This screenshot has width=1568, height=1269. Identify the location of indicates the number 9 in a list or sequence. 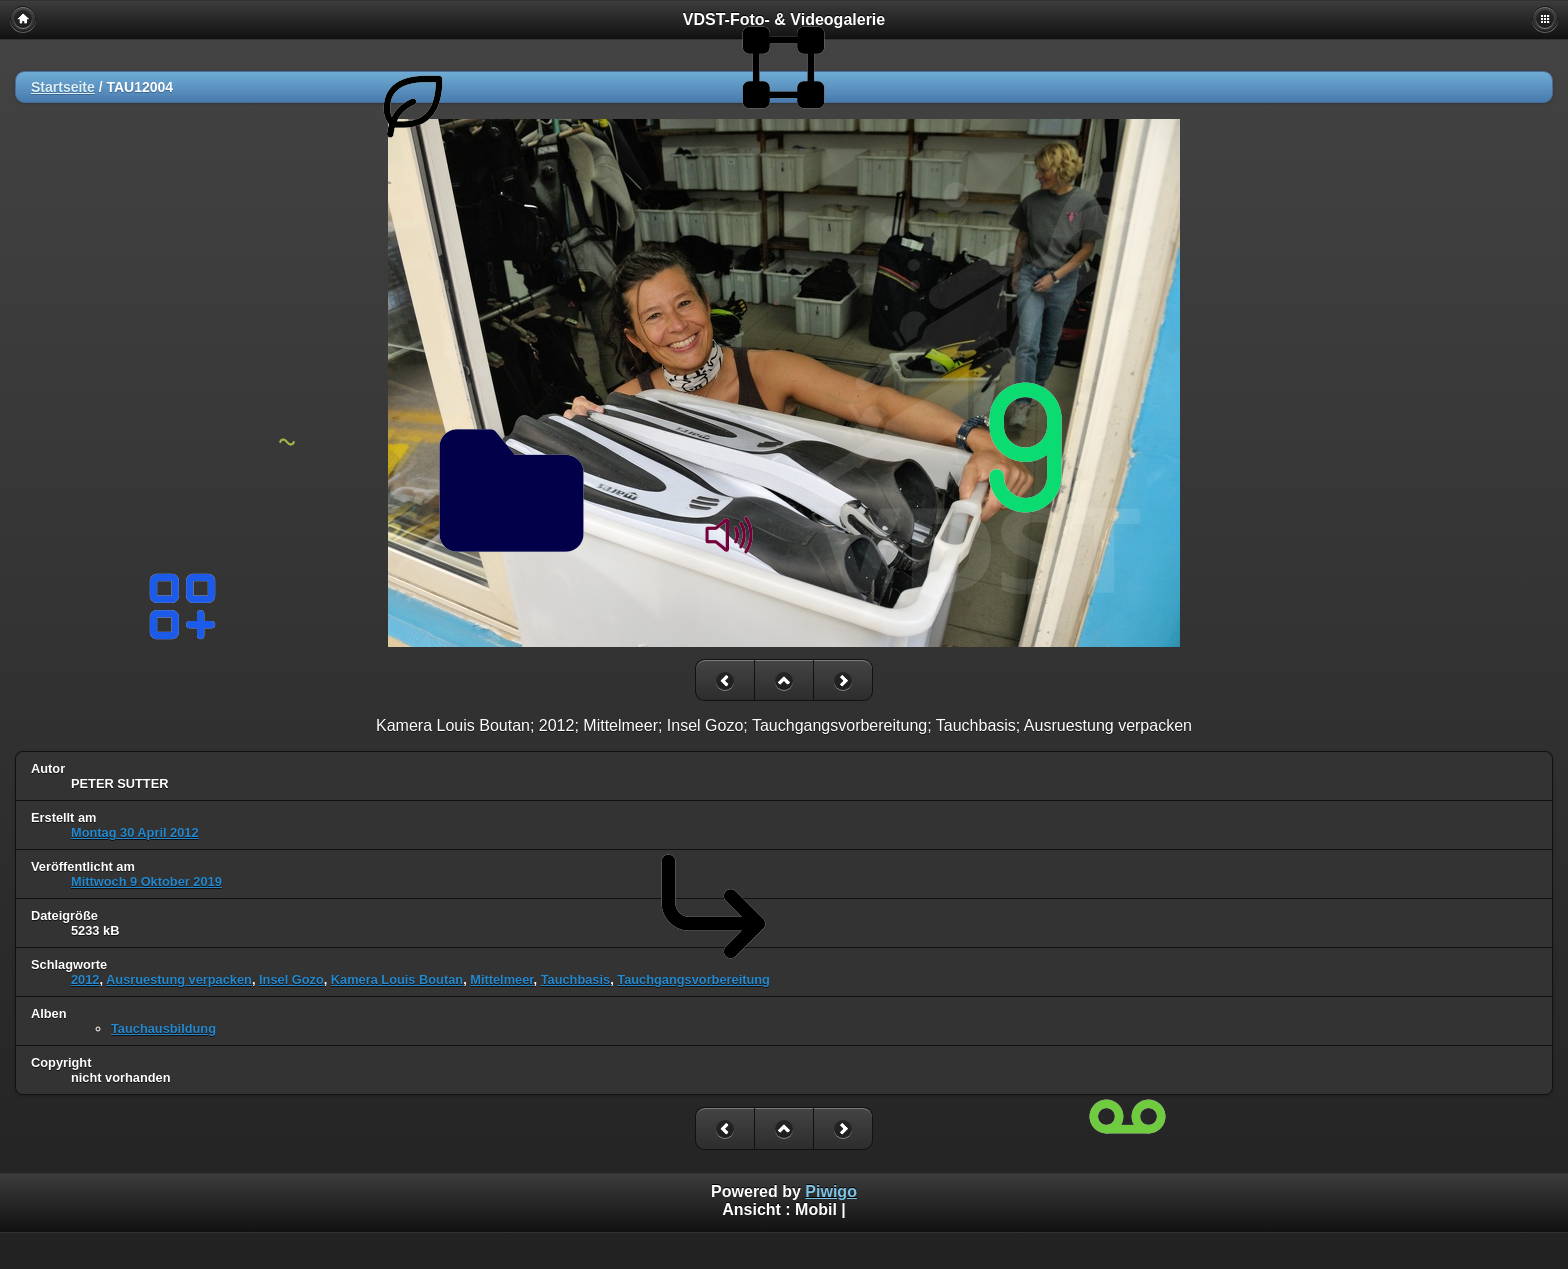
(1025, 447).